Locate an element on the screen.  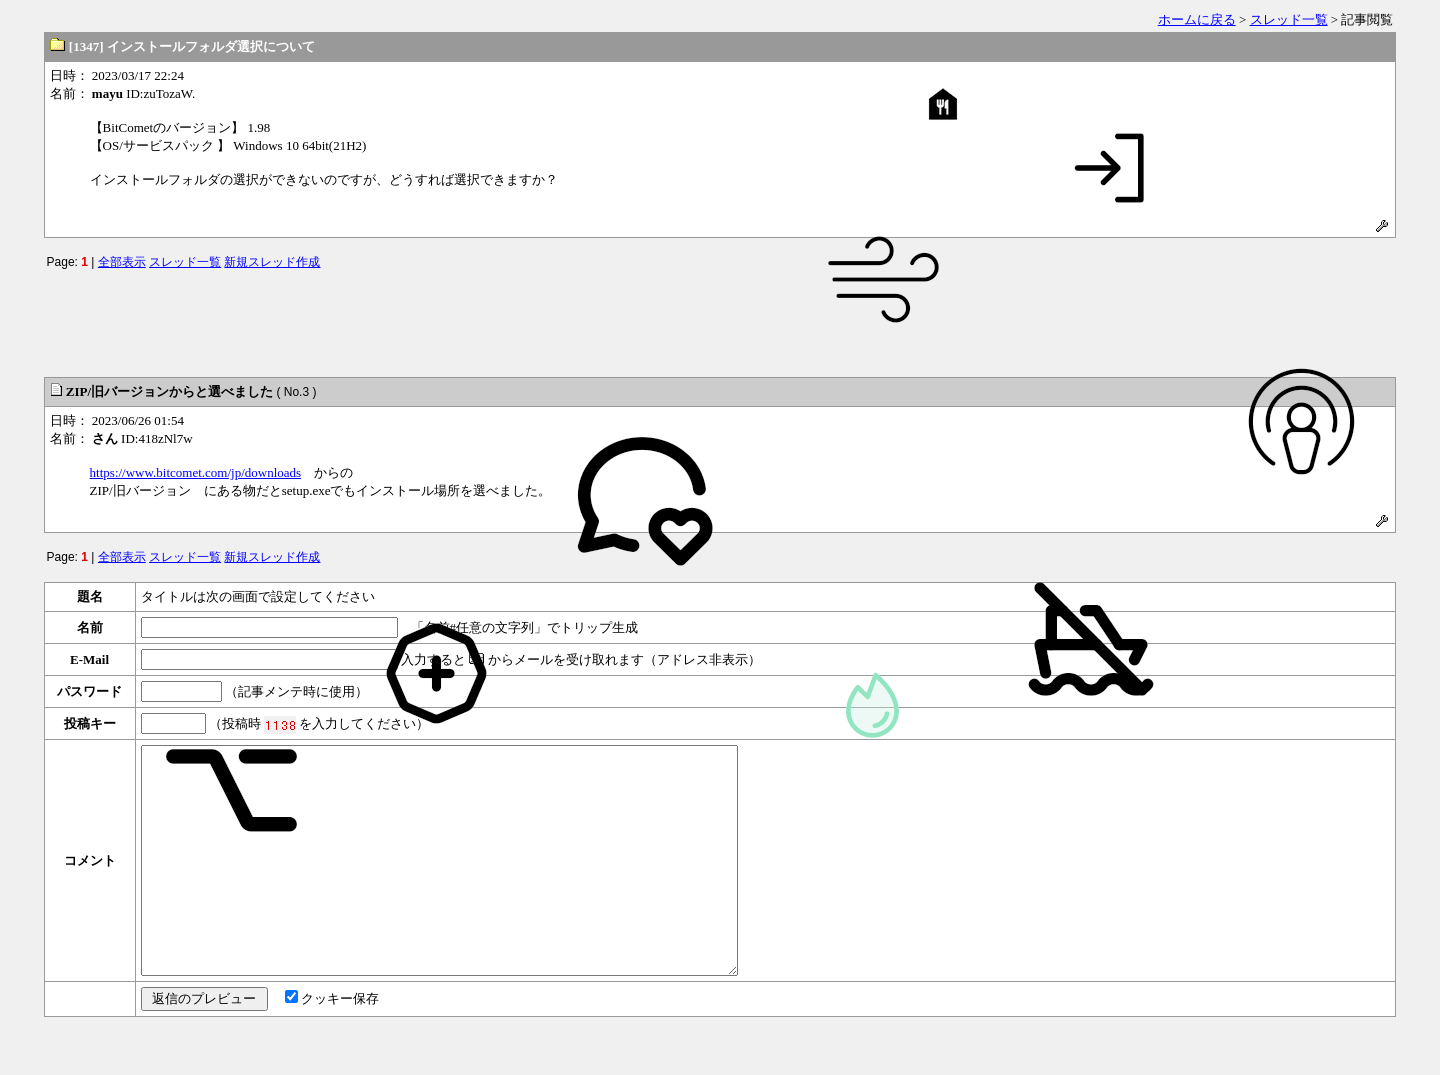
open apple podcasts app is located at coordinates (1301, 421).